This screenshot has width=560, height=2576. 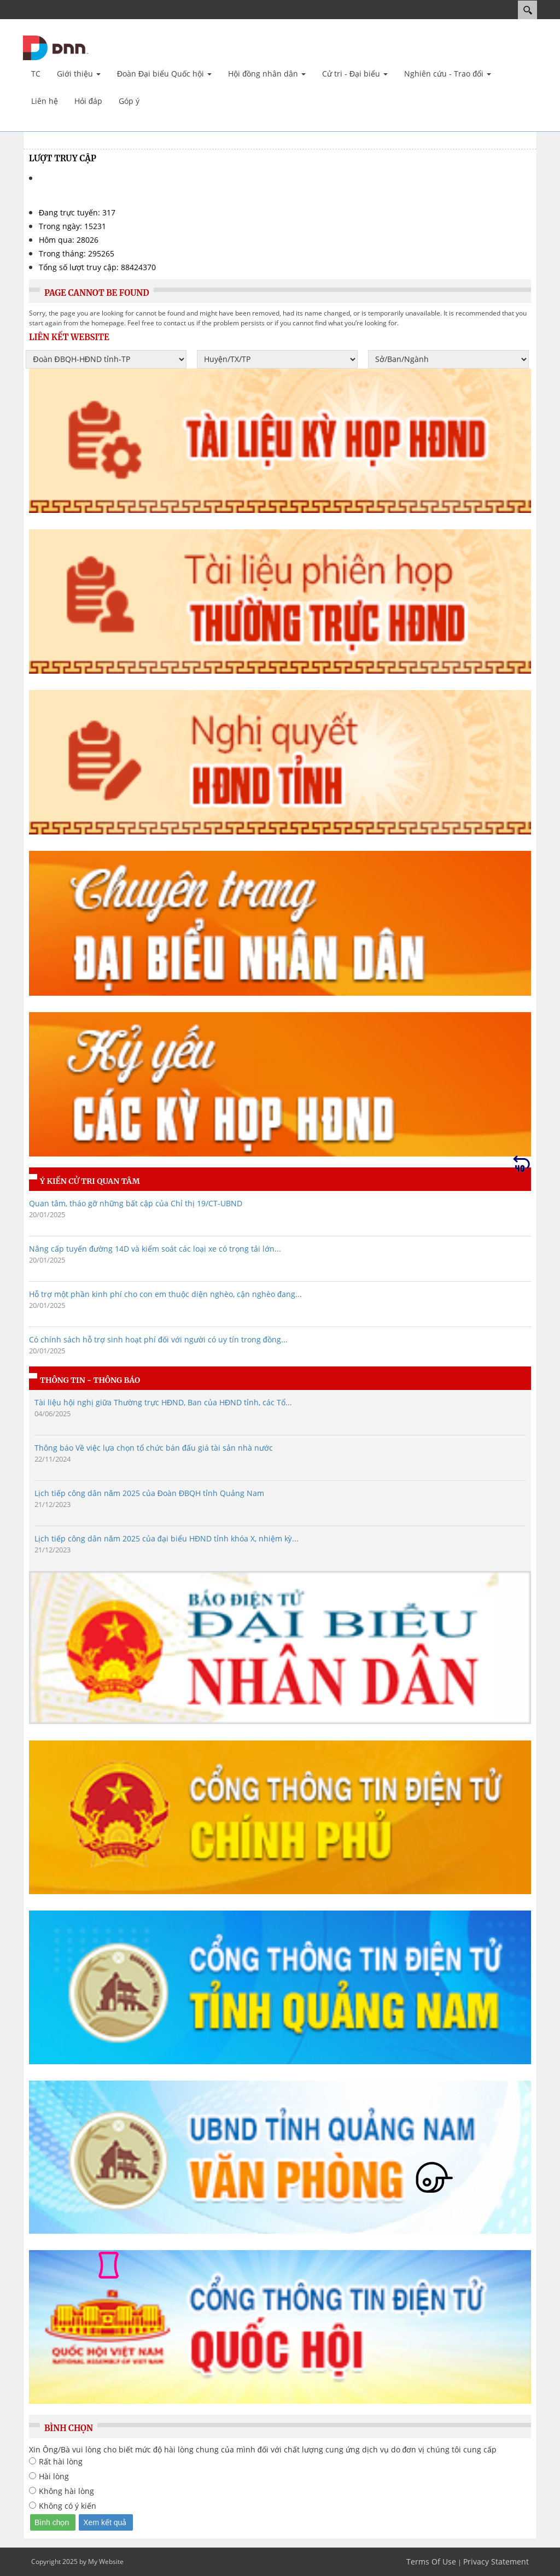 What do you see at coordinates (521, 1164) in the screenshot?
I see `rewind media 40 seconds` at bounding box center [521, 1164].